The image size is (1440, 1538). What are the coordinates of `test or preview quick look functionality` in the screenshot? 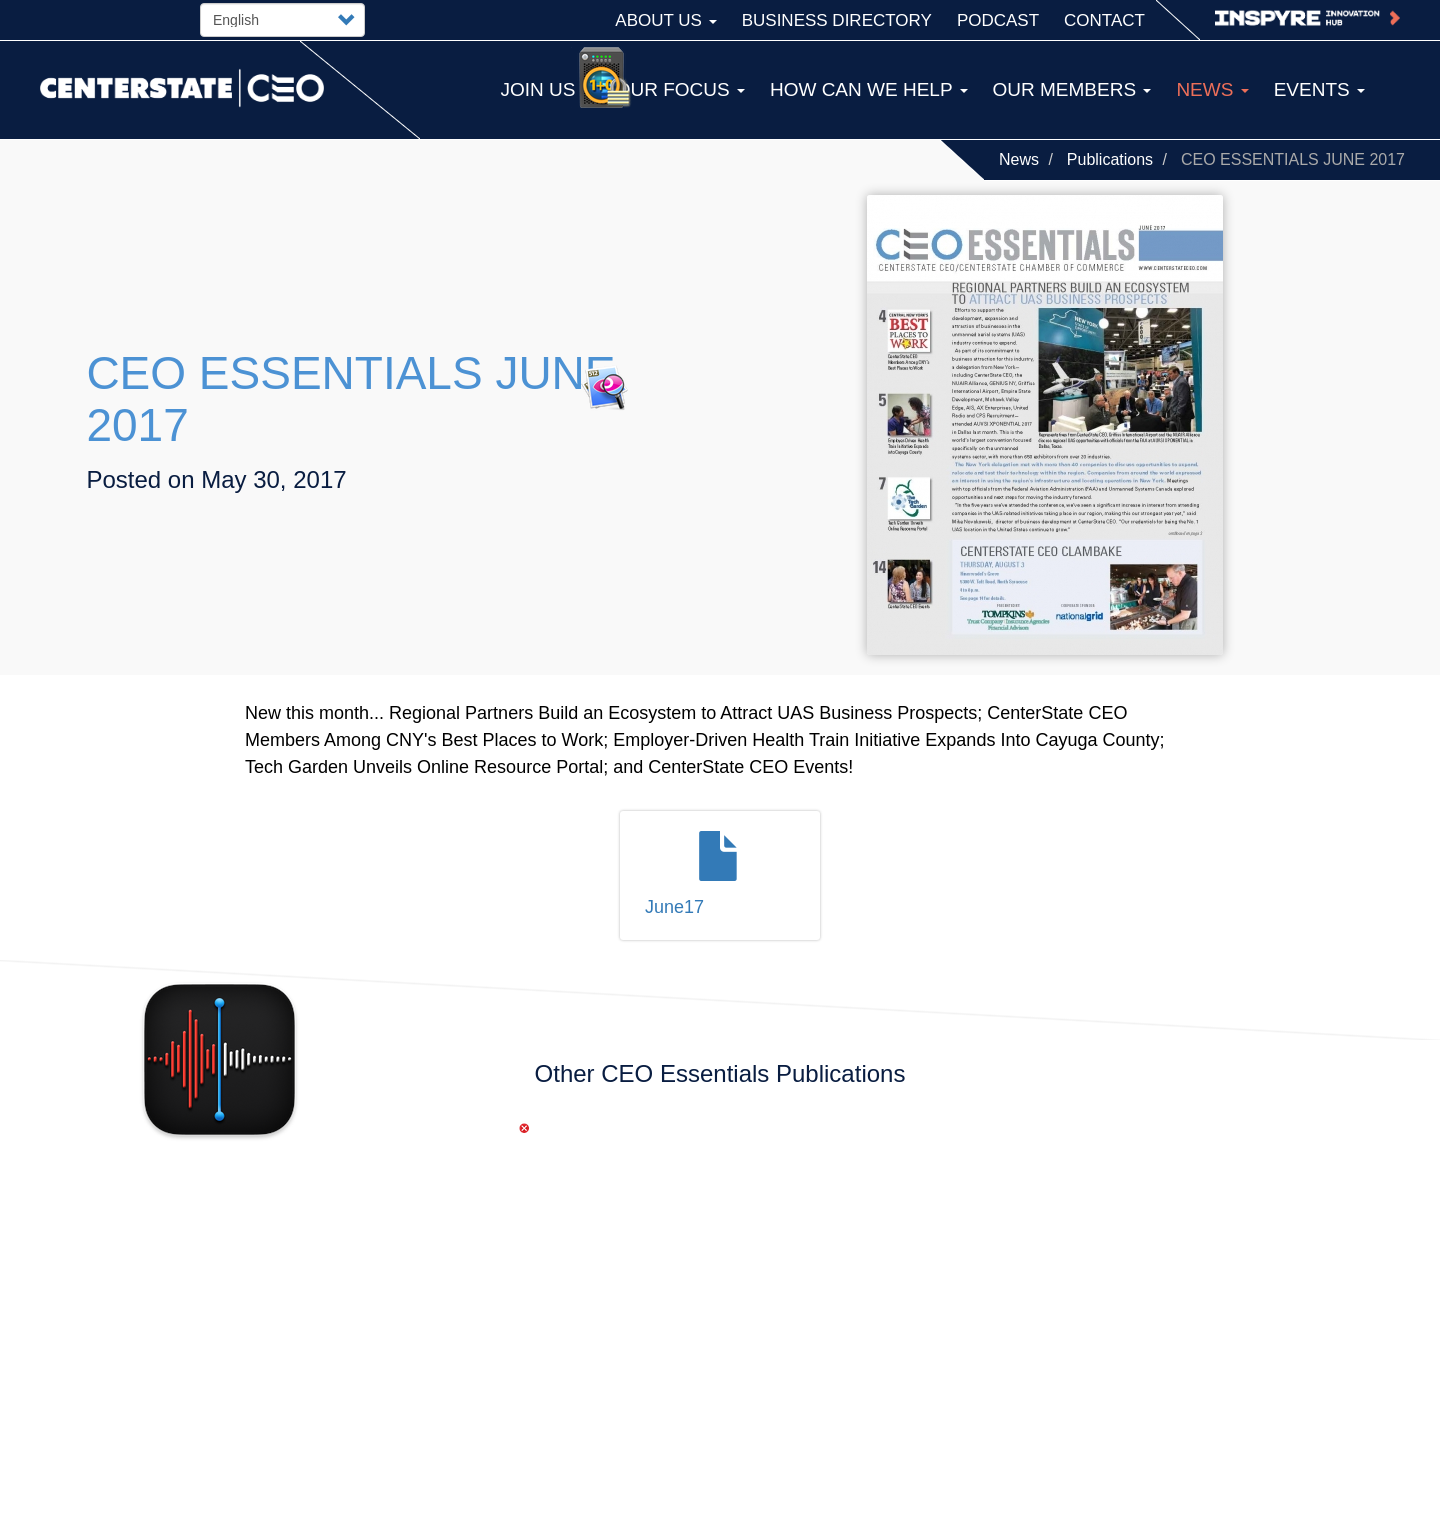 It's located at (605, 388).